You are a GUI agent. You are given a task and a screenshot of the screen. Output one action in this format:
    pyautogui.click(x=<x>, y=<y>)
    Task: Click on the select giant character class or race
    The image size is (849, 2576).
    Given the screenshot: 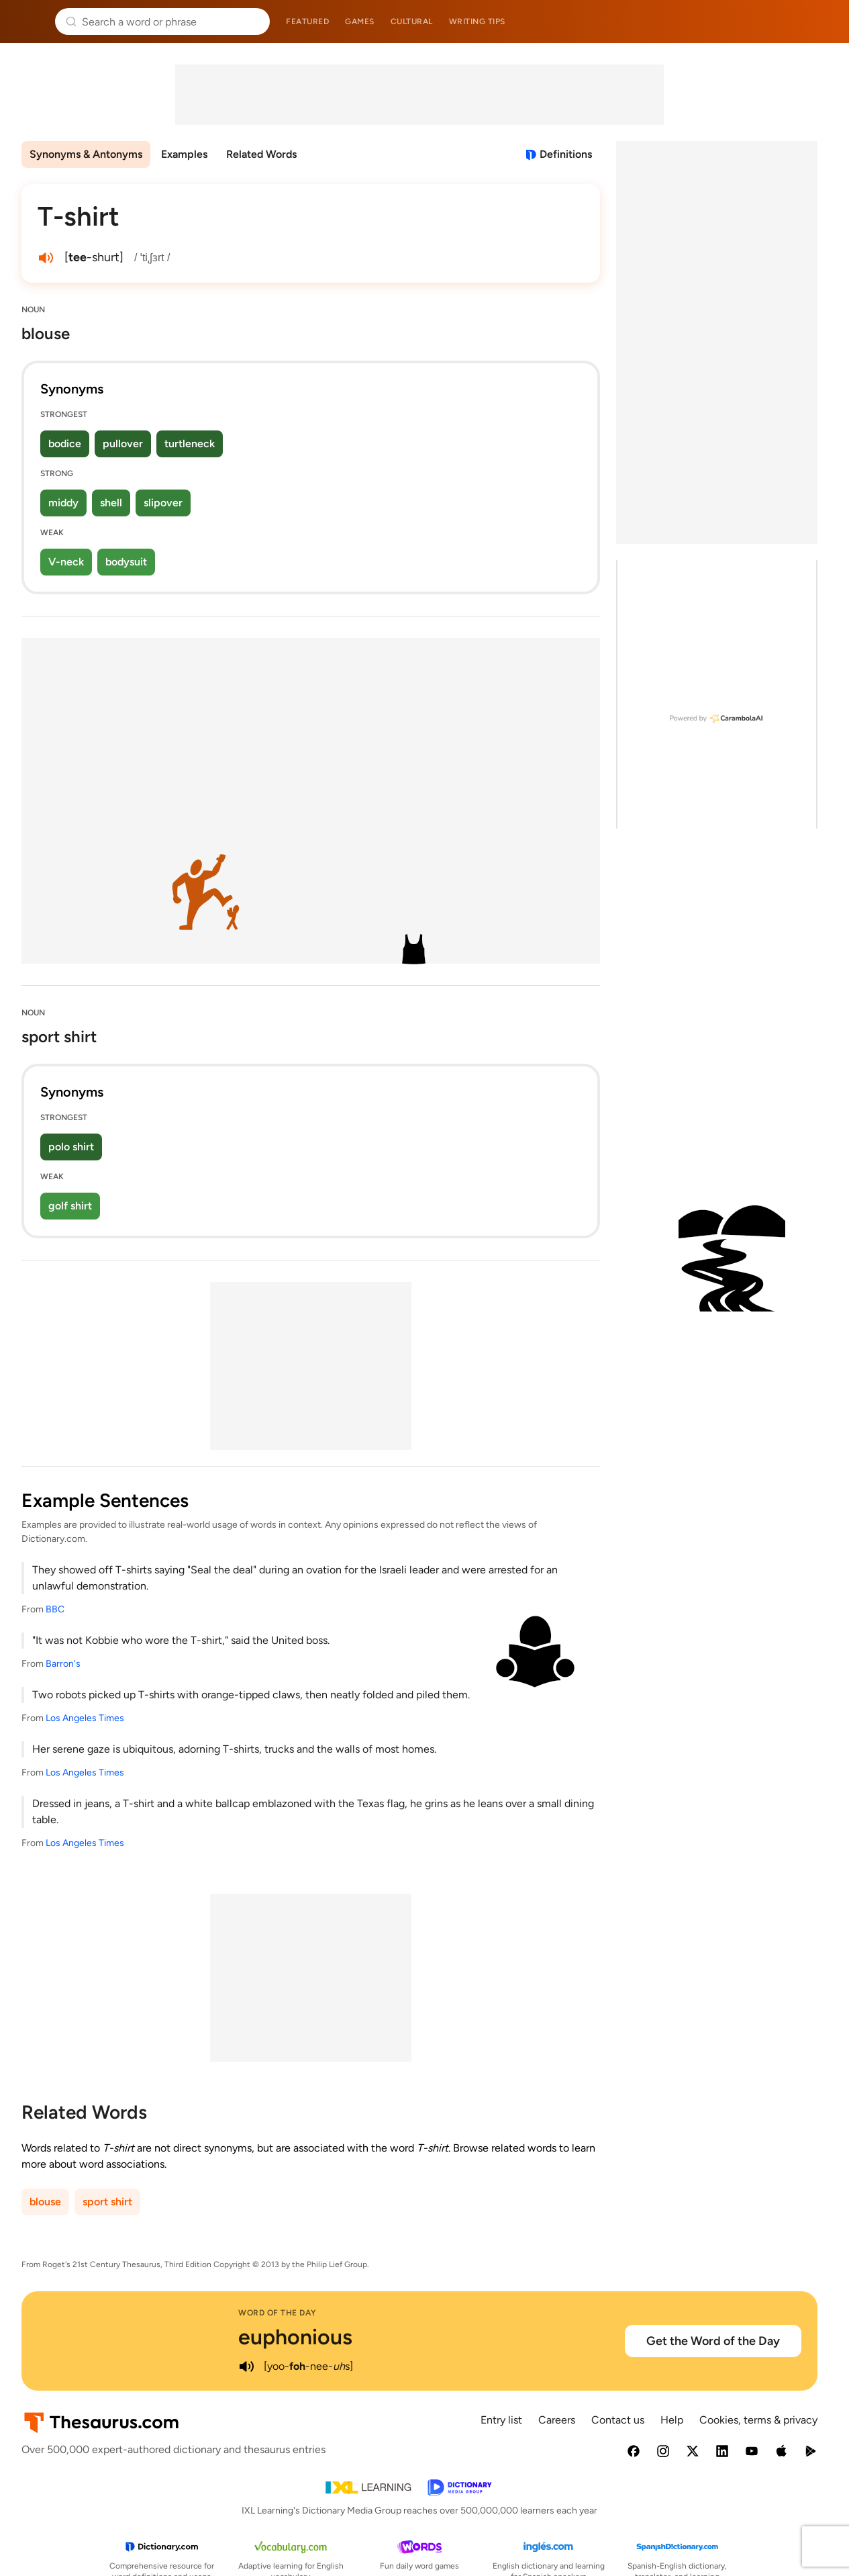 What is the action you would take?
    pyautogui.click(x=205, y=892)
    